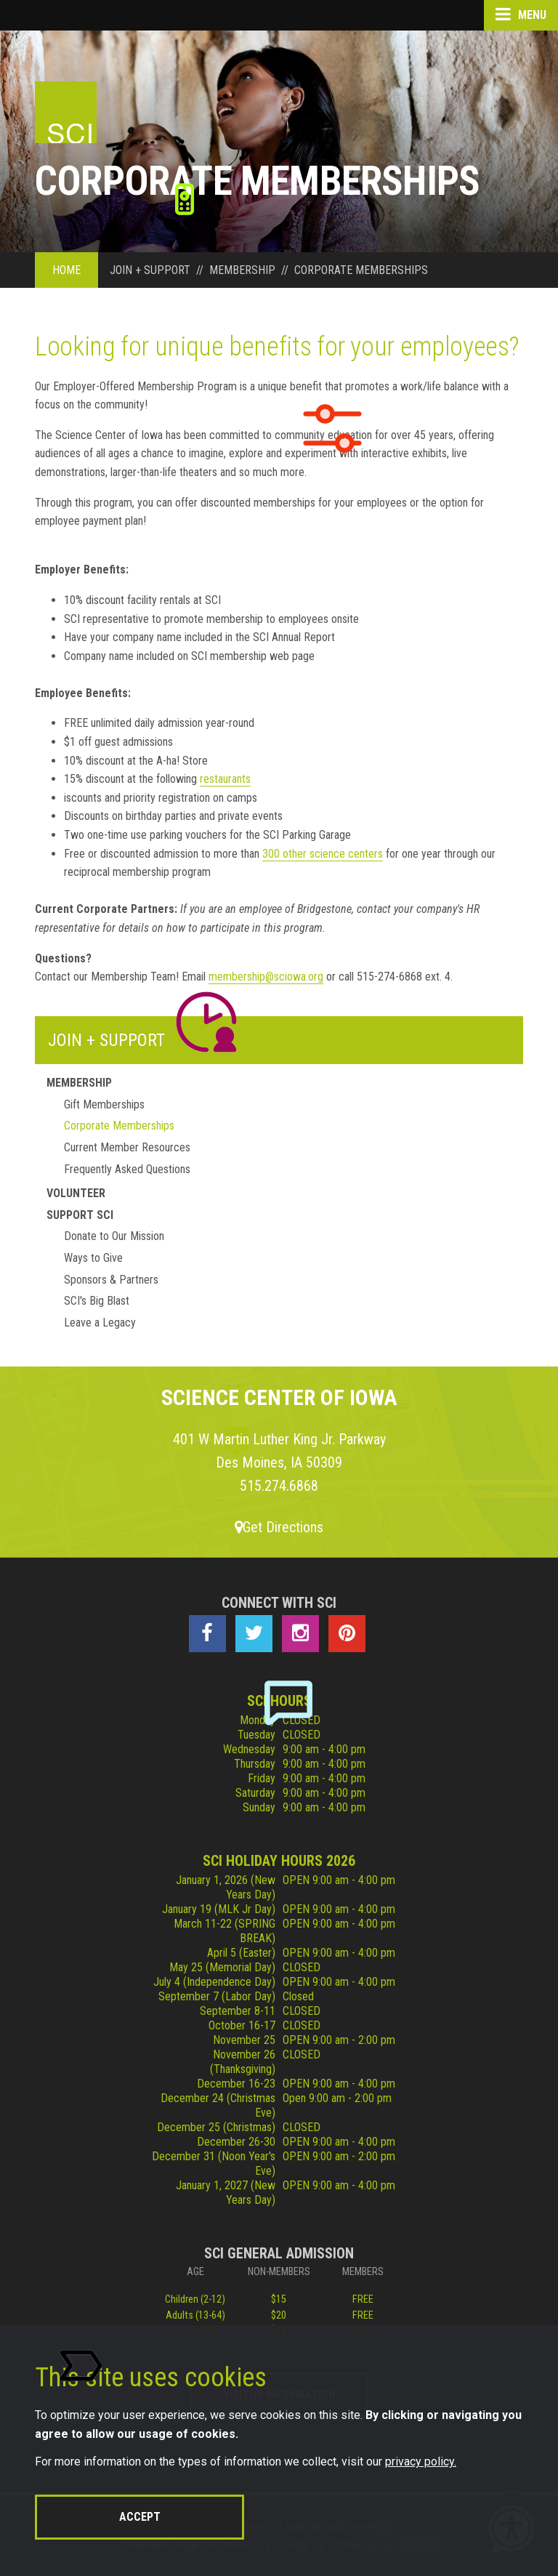 The image size is (558, 2576). Describe the element at coordinates (288, 1699) in the screenshot. I see `open chat or messaging` at that location.